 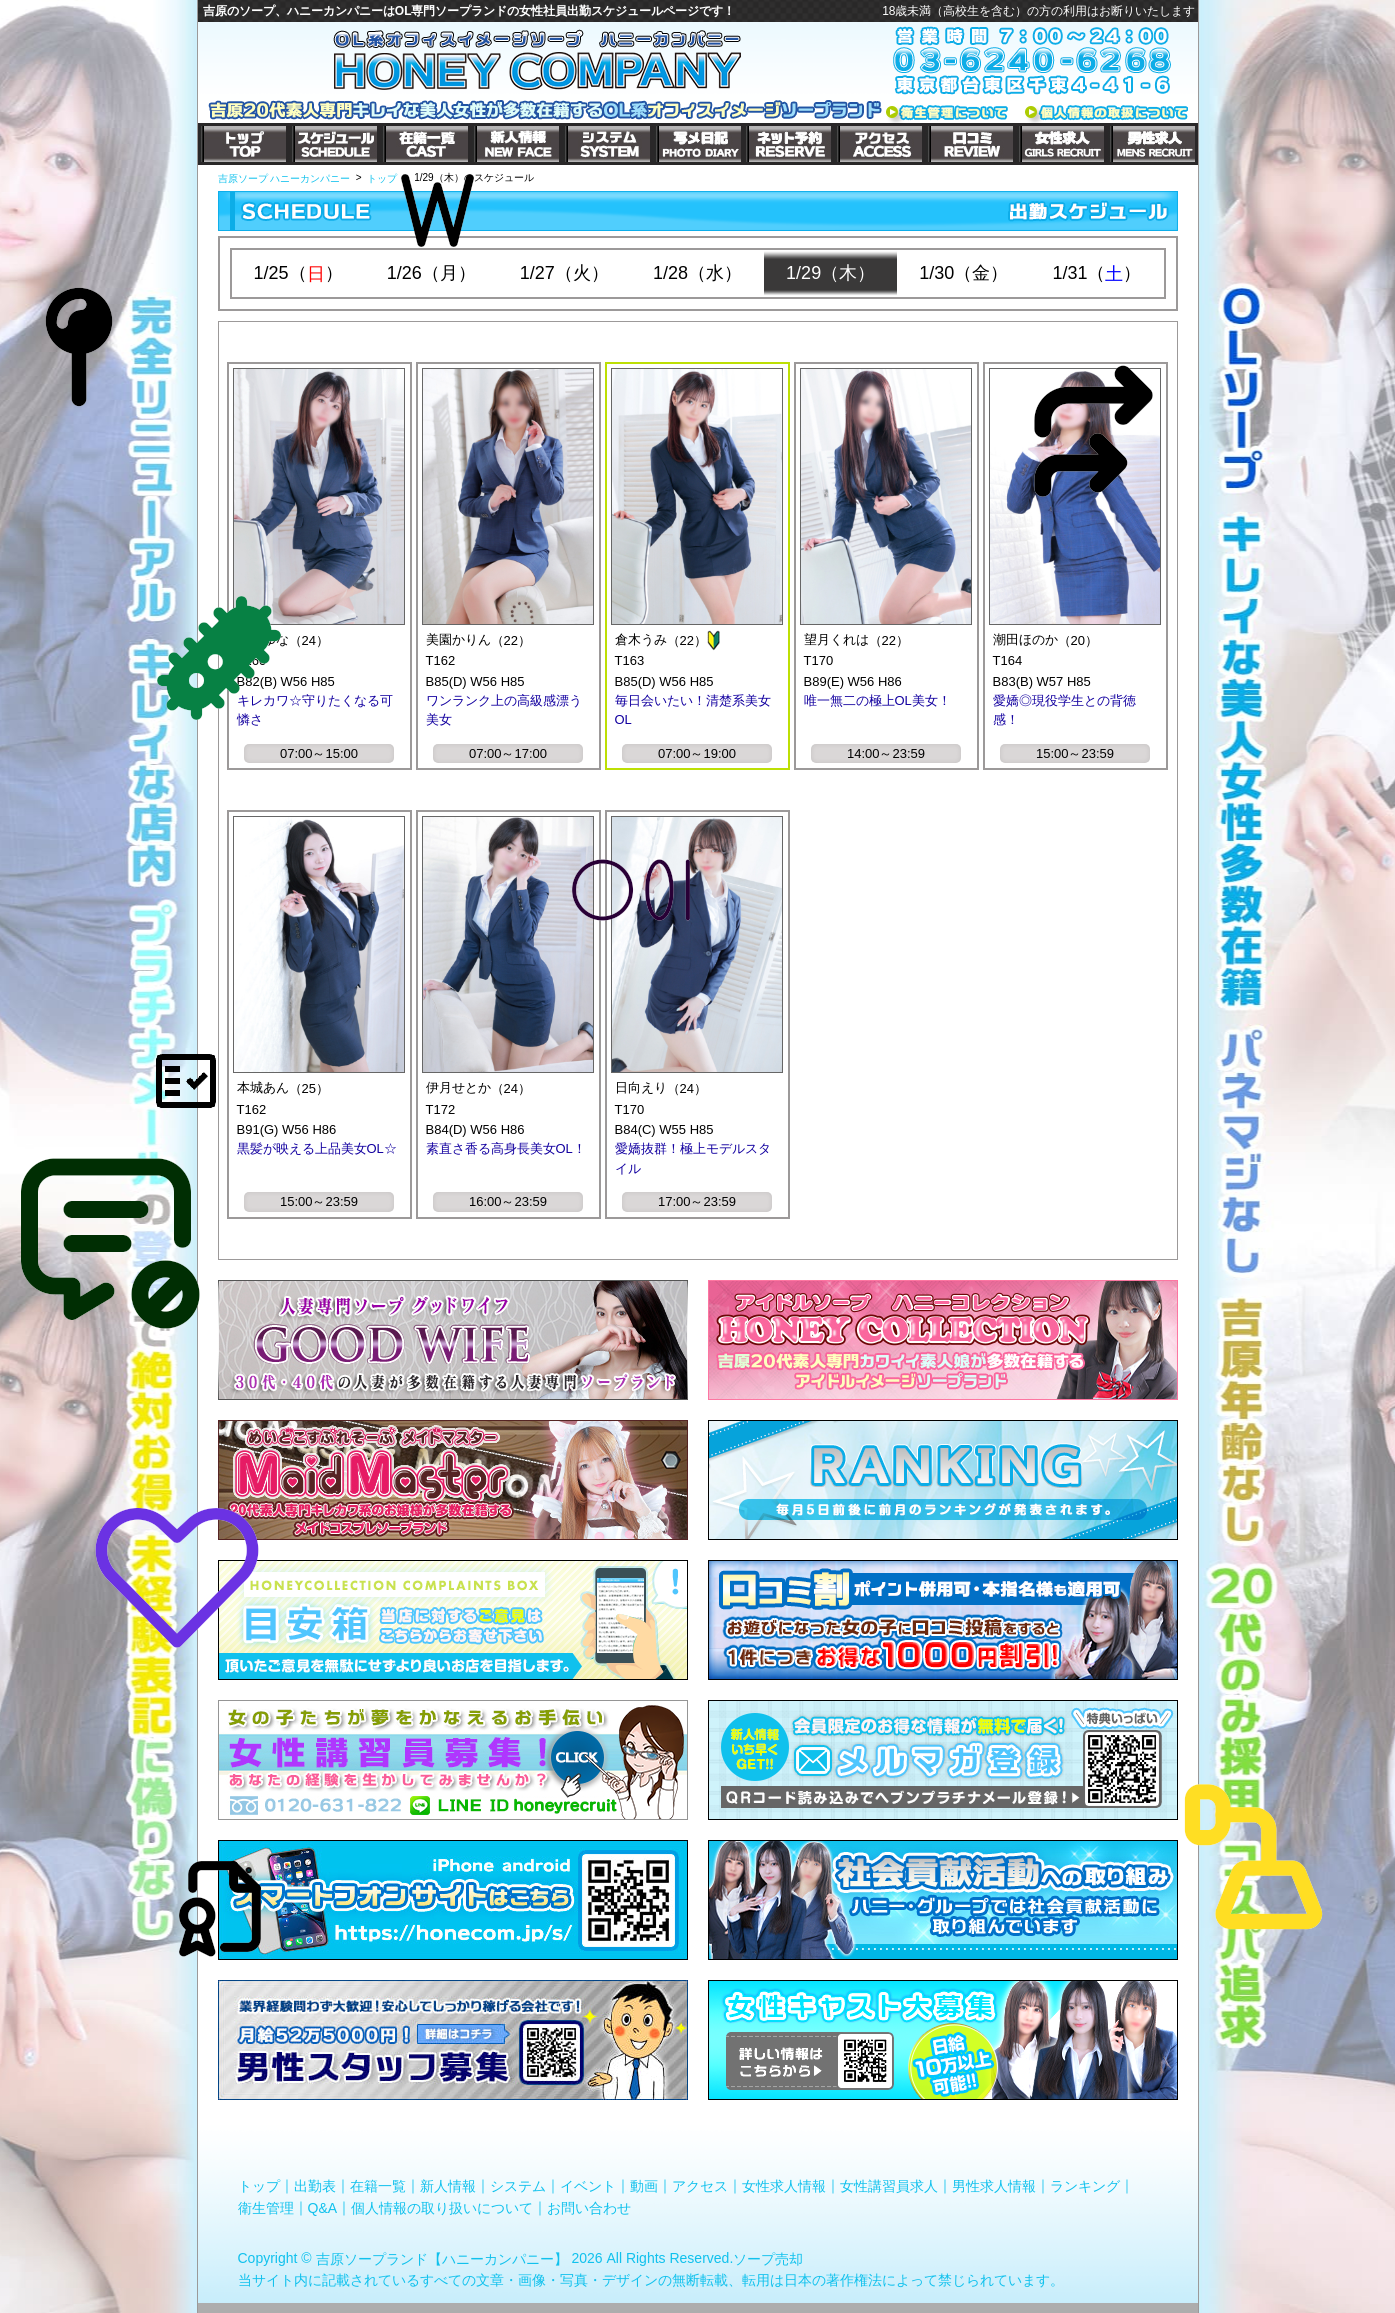 I want to click on view certified or verified document, so click(x=224, y=1906).